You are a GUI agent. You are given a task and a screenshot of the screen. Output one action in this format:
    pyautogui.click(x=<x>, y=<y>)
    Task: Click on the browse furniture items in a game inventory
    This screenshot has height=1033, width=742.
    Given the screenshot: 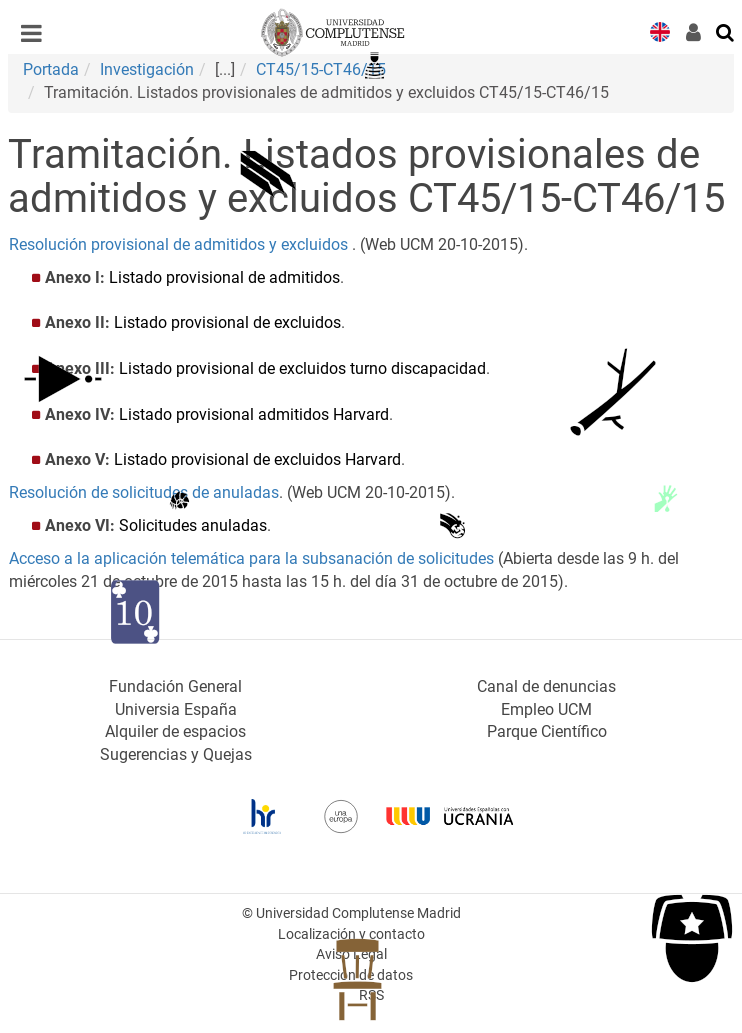 What is the action you would take?
    pyautogui.click(x=357, y=979)
    